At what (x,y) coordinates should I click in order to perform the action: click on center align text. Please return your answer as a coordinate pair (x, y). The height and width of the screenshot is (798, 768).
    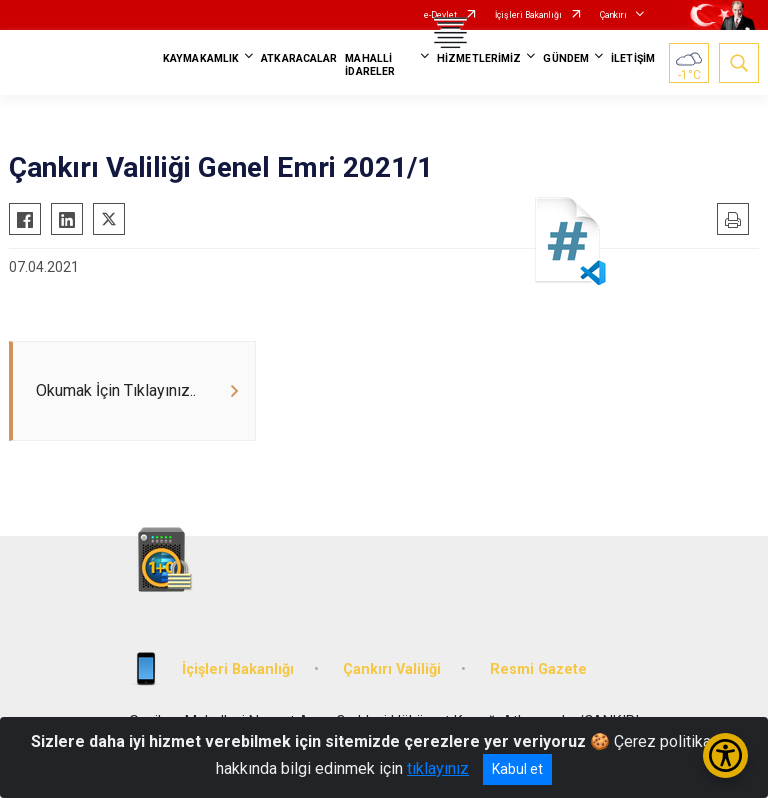
    Looking at the image, I should click on (450, 33).